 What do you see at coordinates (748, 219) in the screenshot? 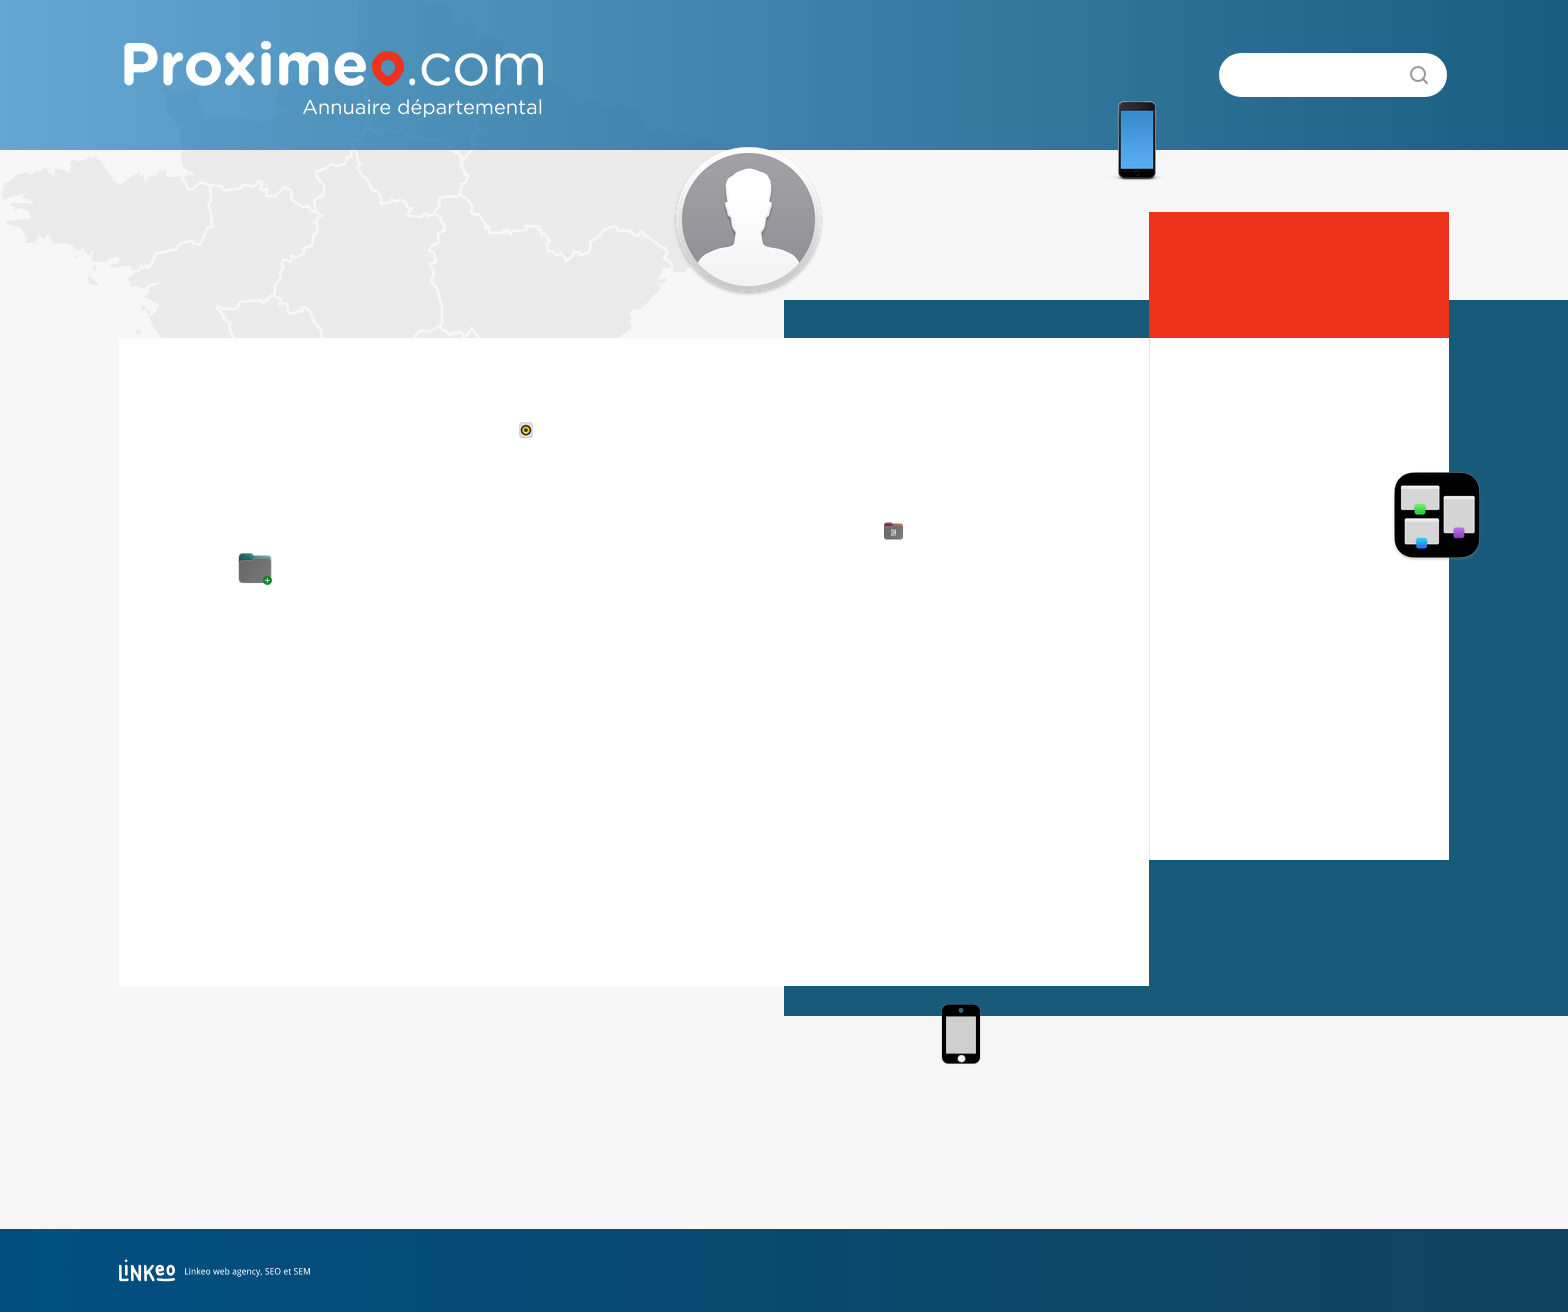
I see `view user accounts` at bounding box center [748, 219].